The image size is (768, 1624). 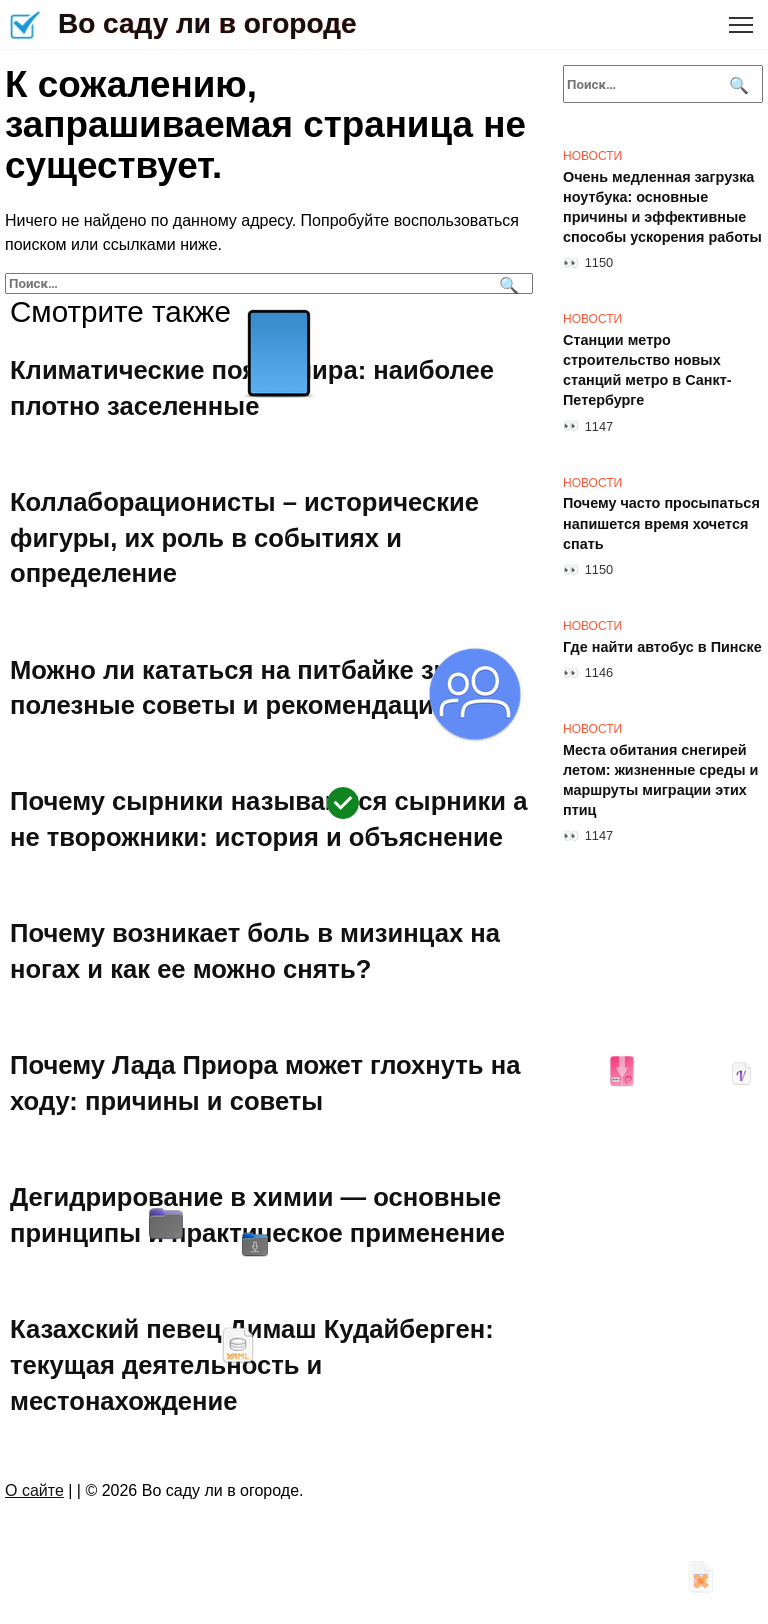 I want to click on open your downloads folder, so click(x=255, y=1244).